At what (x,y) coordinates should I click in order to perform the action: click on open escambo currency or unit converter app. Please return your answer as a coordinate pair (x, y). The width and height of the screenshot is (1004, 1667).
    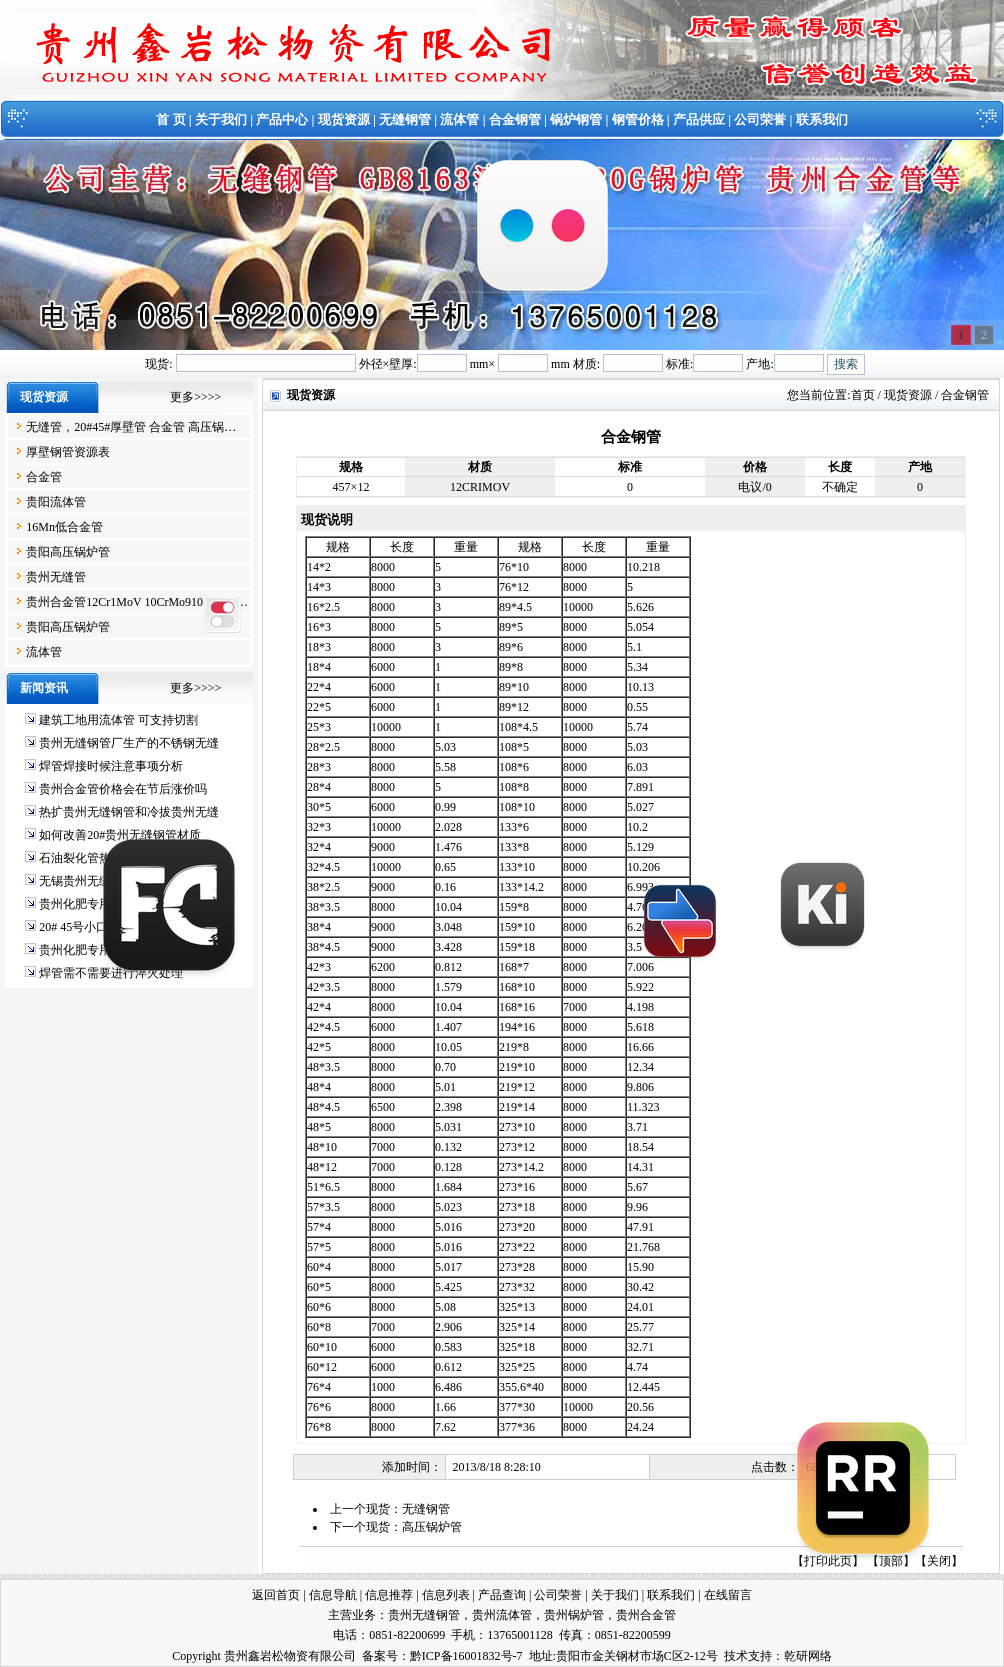
    Looking at the image, I should click on (680, 921).